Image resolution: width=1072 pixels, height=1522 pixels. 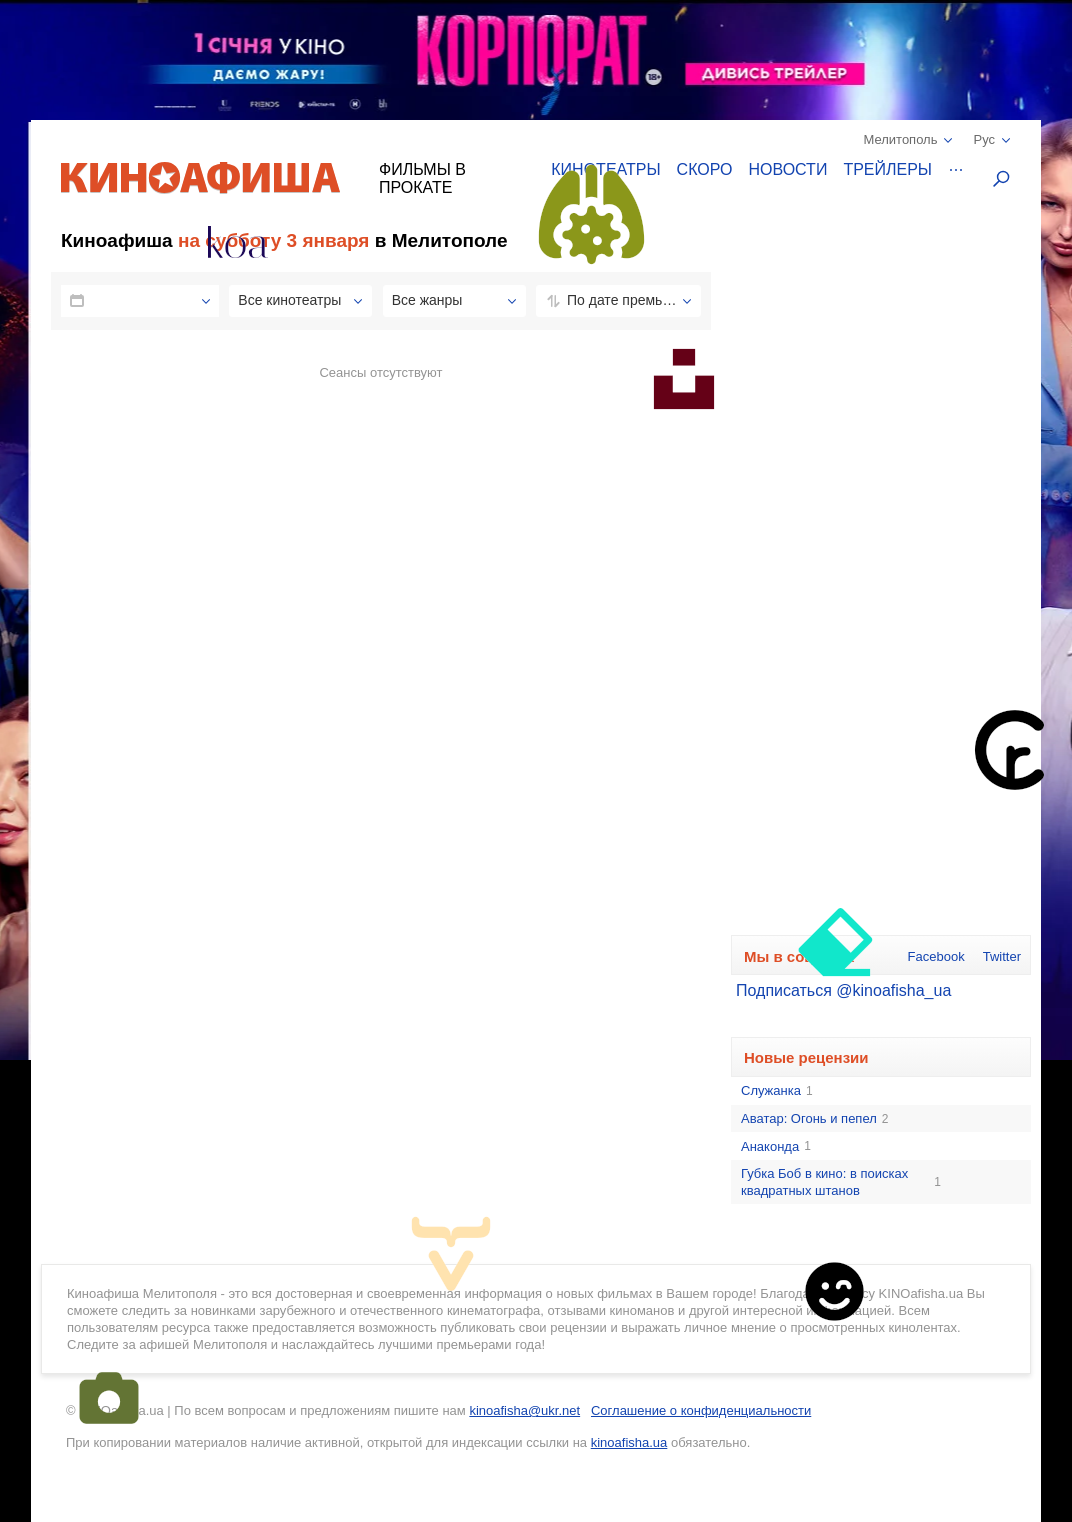 I want to click on navigate to the Koa framework homepage, so click(x=238, y=242).